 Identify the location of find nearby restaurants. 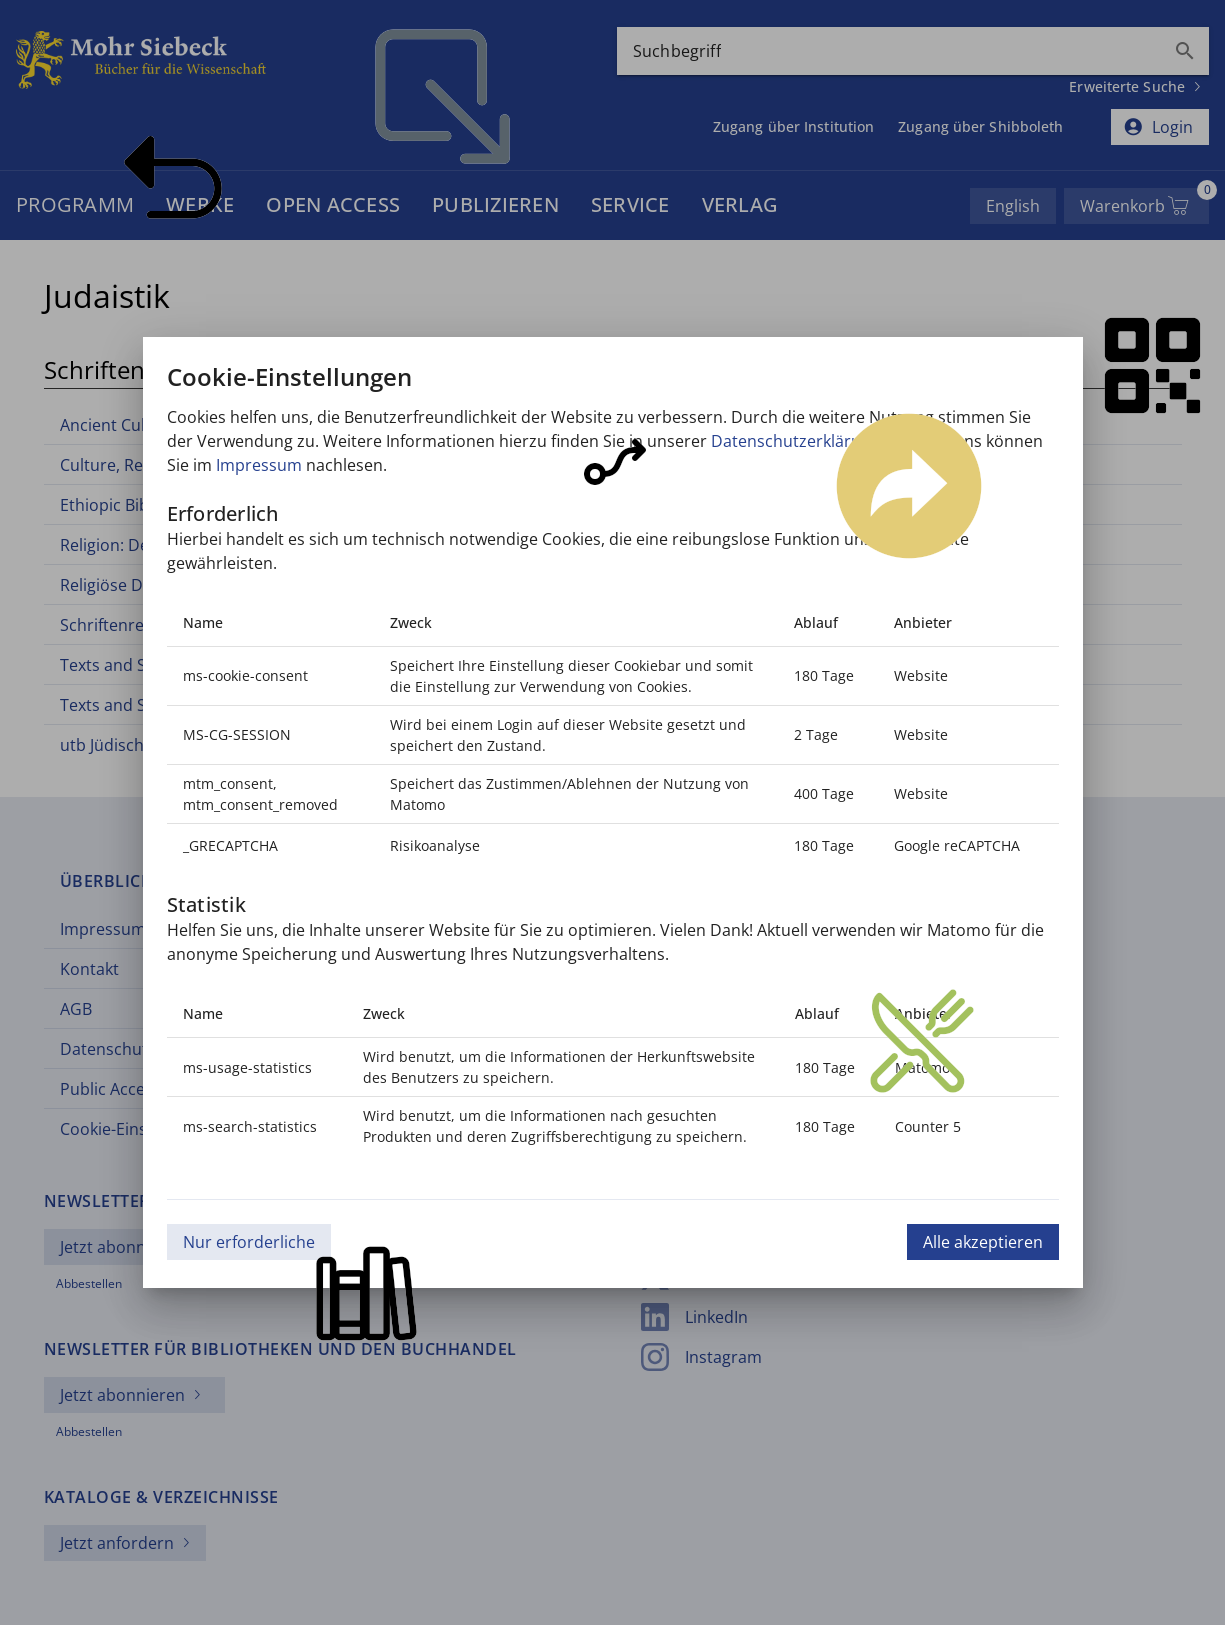
(922, 1041).